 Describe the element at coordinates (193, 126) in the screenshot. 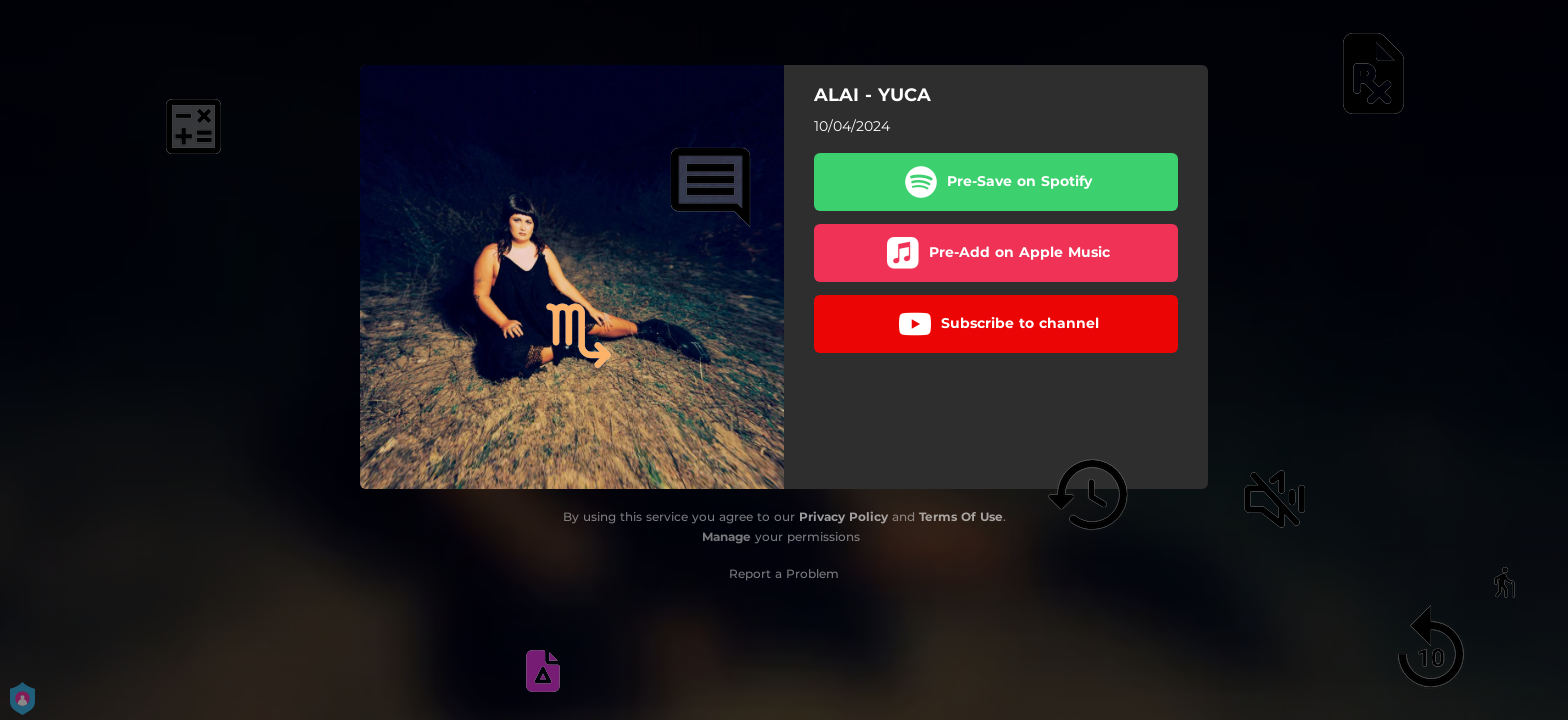

I see `open calculator tool` at that location.